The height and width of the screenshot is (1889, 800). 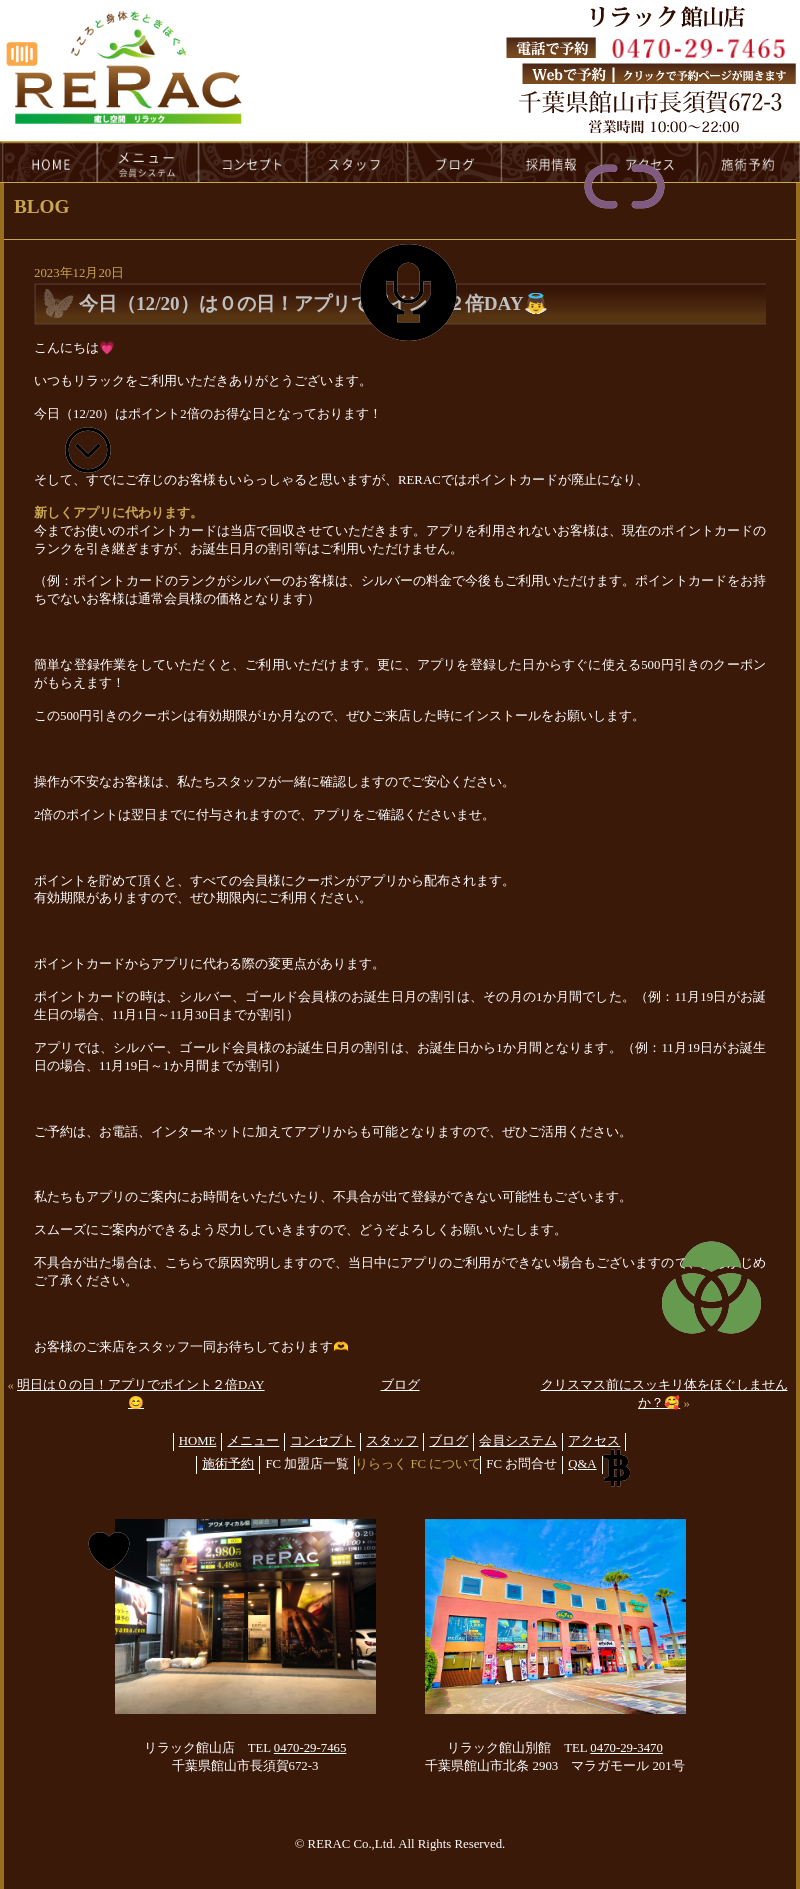 I want to click on adjust color filter settings, so click(x=711, y=1287).